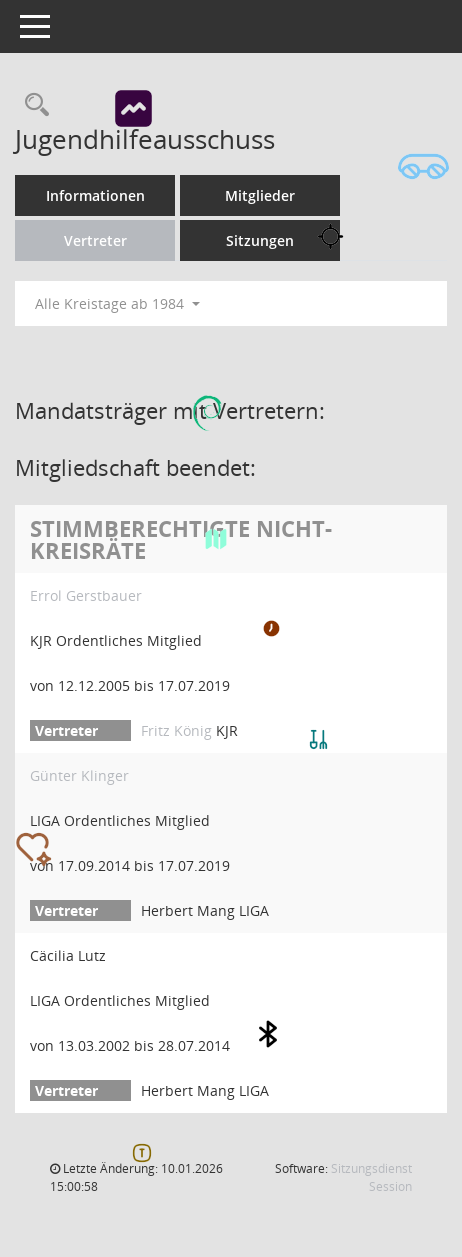 This screenshot has width=462, height=1257. Describe the element at coordinates (211, 413) in the screenshot. I see `open a debian linux terminal session` at that location.